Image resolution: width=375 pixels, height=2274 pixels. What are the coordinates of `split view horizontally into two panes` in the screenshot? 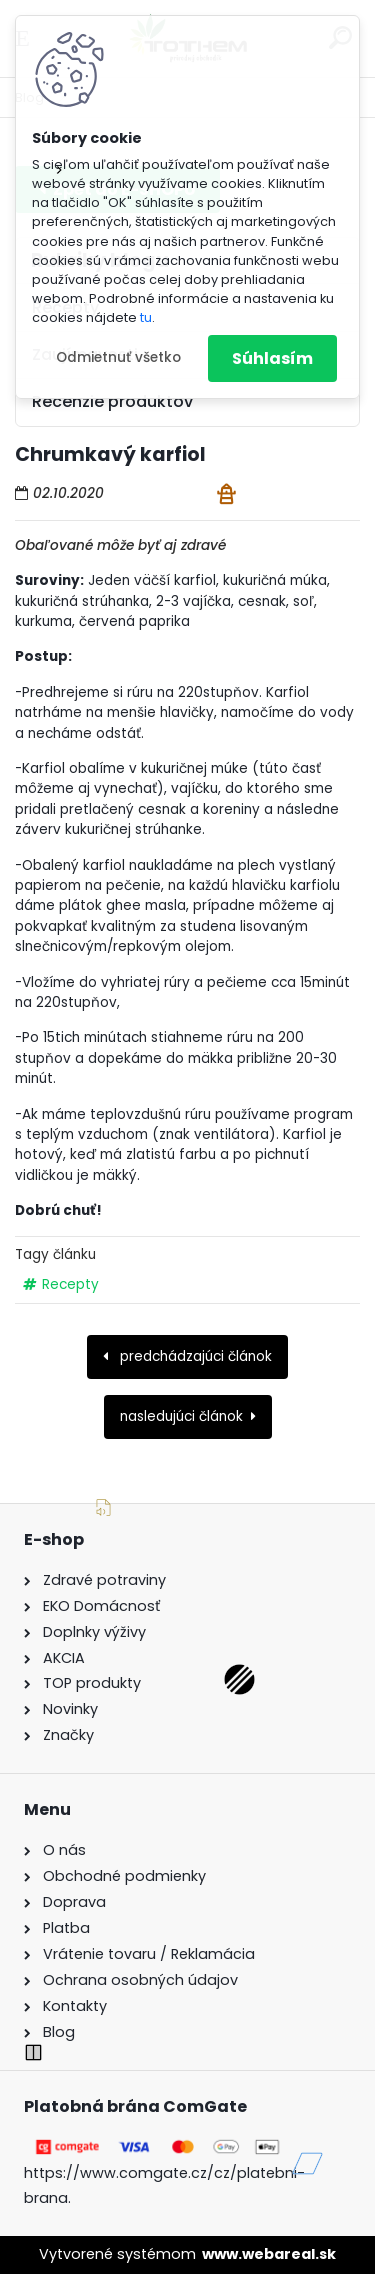 It's located at (33, 2052).